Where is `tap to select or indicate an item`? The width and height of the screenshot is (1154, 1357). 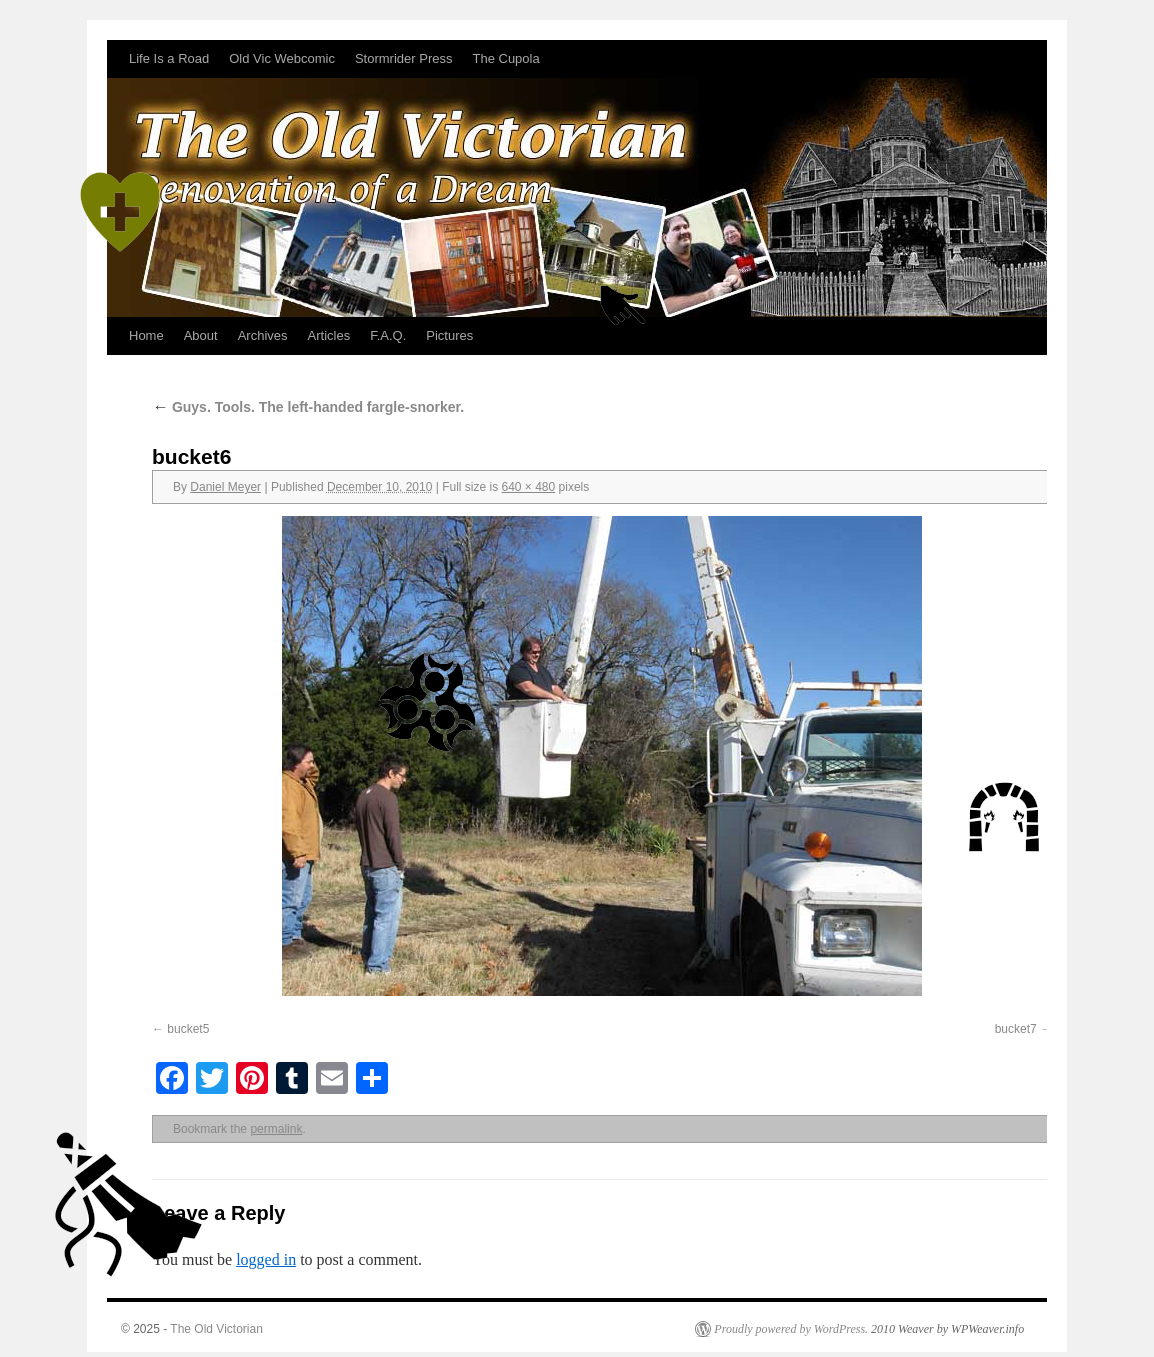 tap to select or indicate an item is located at coordinates (623, 308).